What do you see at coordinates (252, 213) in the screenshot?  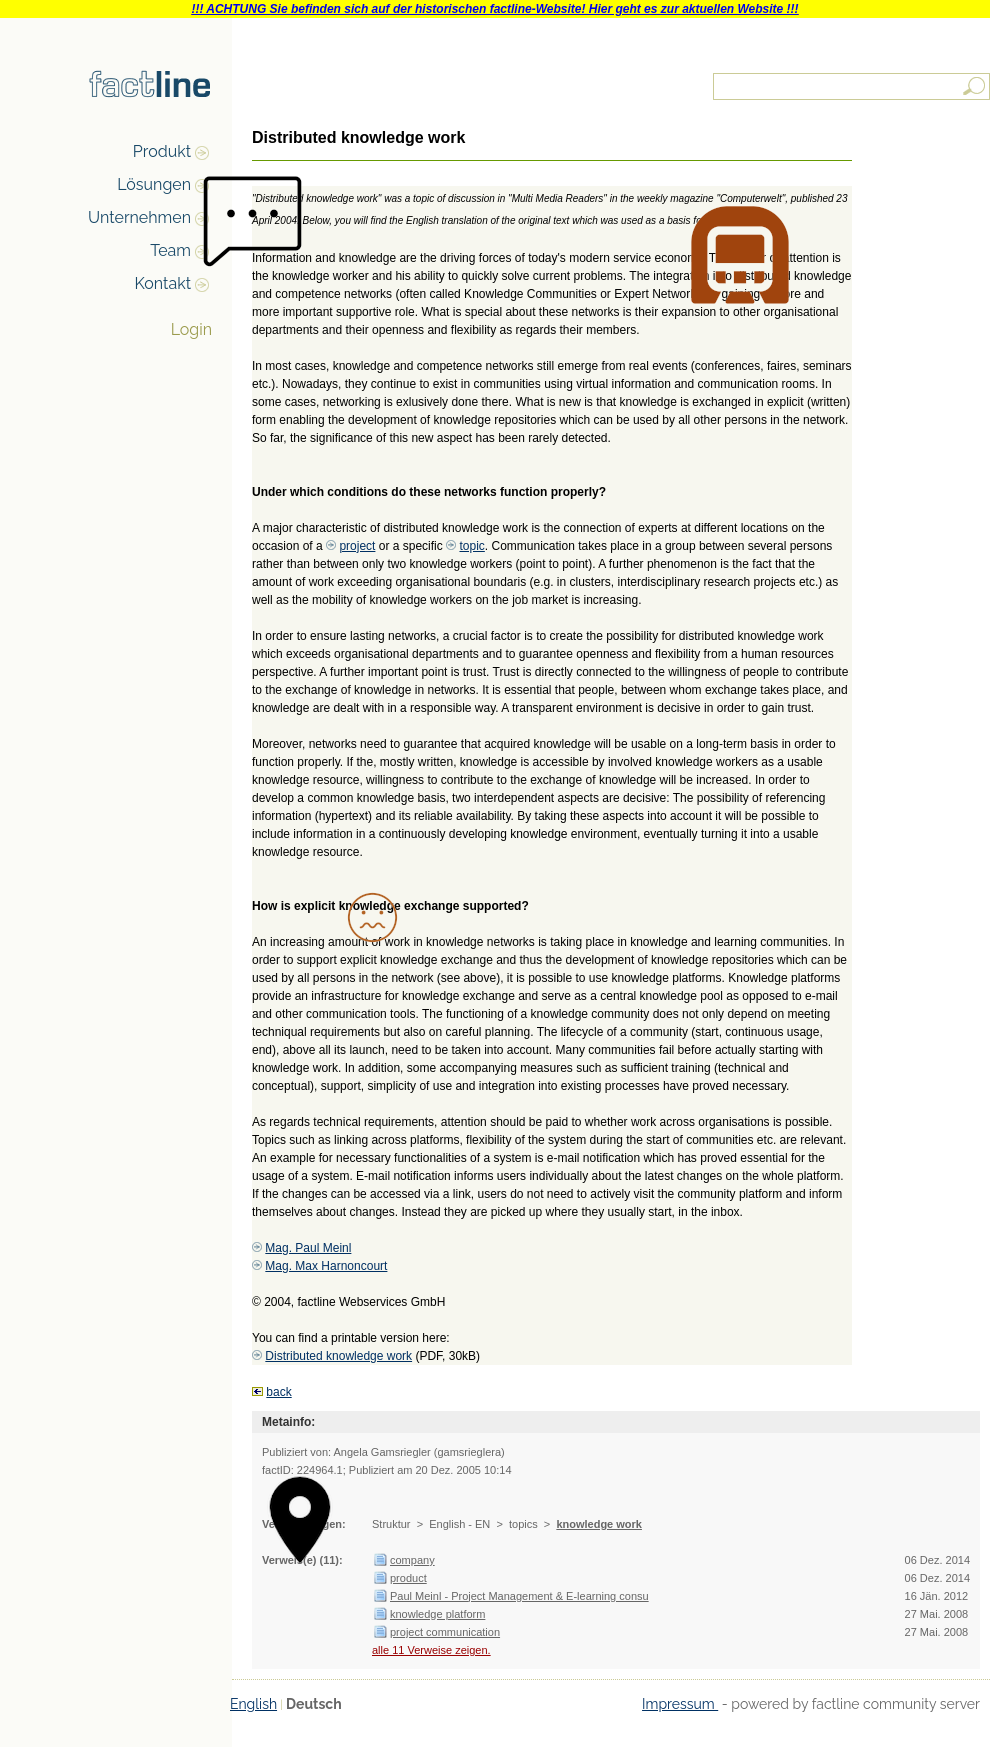 I see `open chat or messaging` at bounding box center [252, 213].